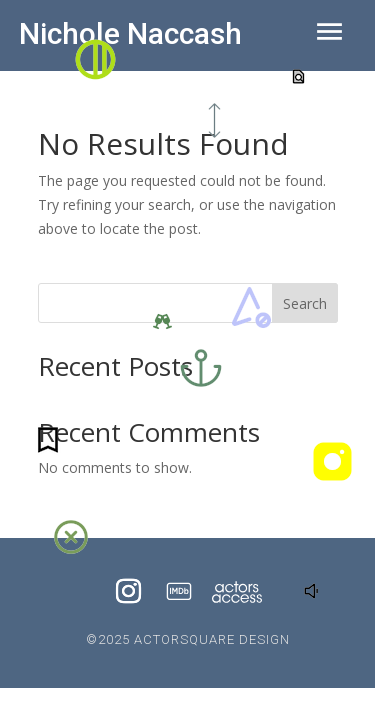 Image resolution: width=375 pixels, height=720 pixels. Describe the element at coordinates (48, 440) in the screenshot. I see `bookmark this item` at that location.